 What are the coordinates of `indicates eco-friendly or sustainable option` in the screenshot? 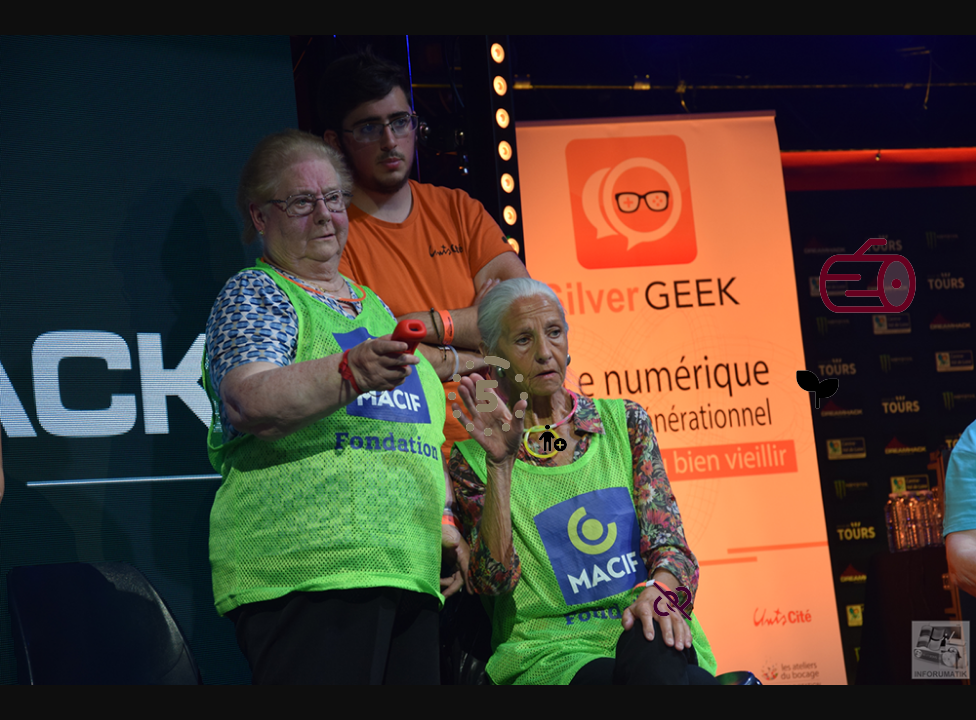 It's located at (817, 389).